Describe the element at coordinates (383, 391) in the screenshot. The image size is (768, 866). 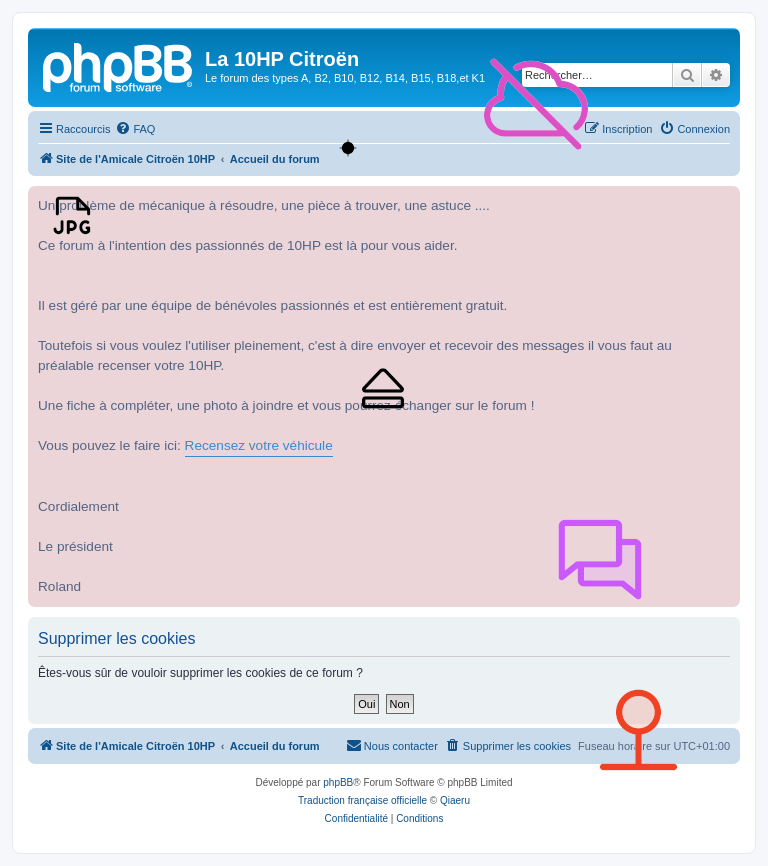
I see `eject media or disc` at that location.